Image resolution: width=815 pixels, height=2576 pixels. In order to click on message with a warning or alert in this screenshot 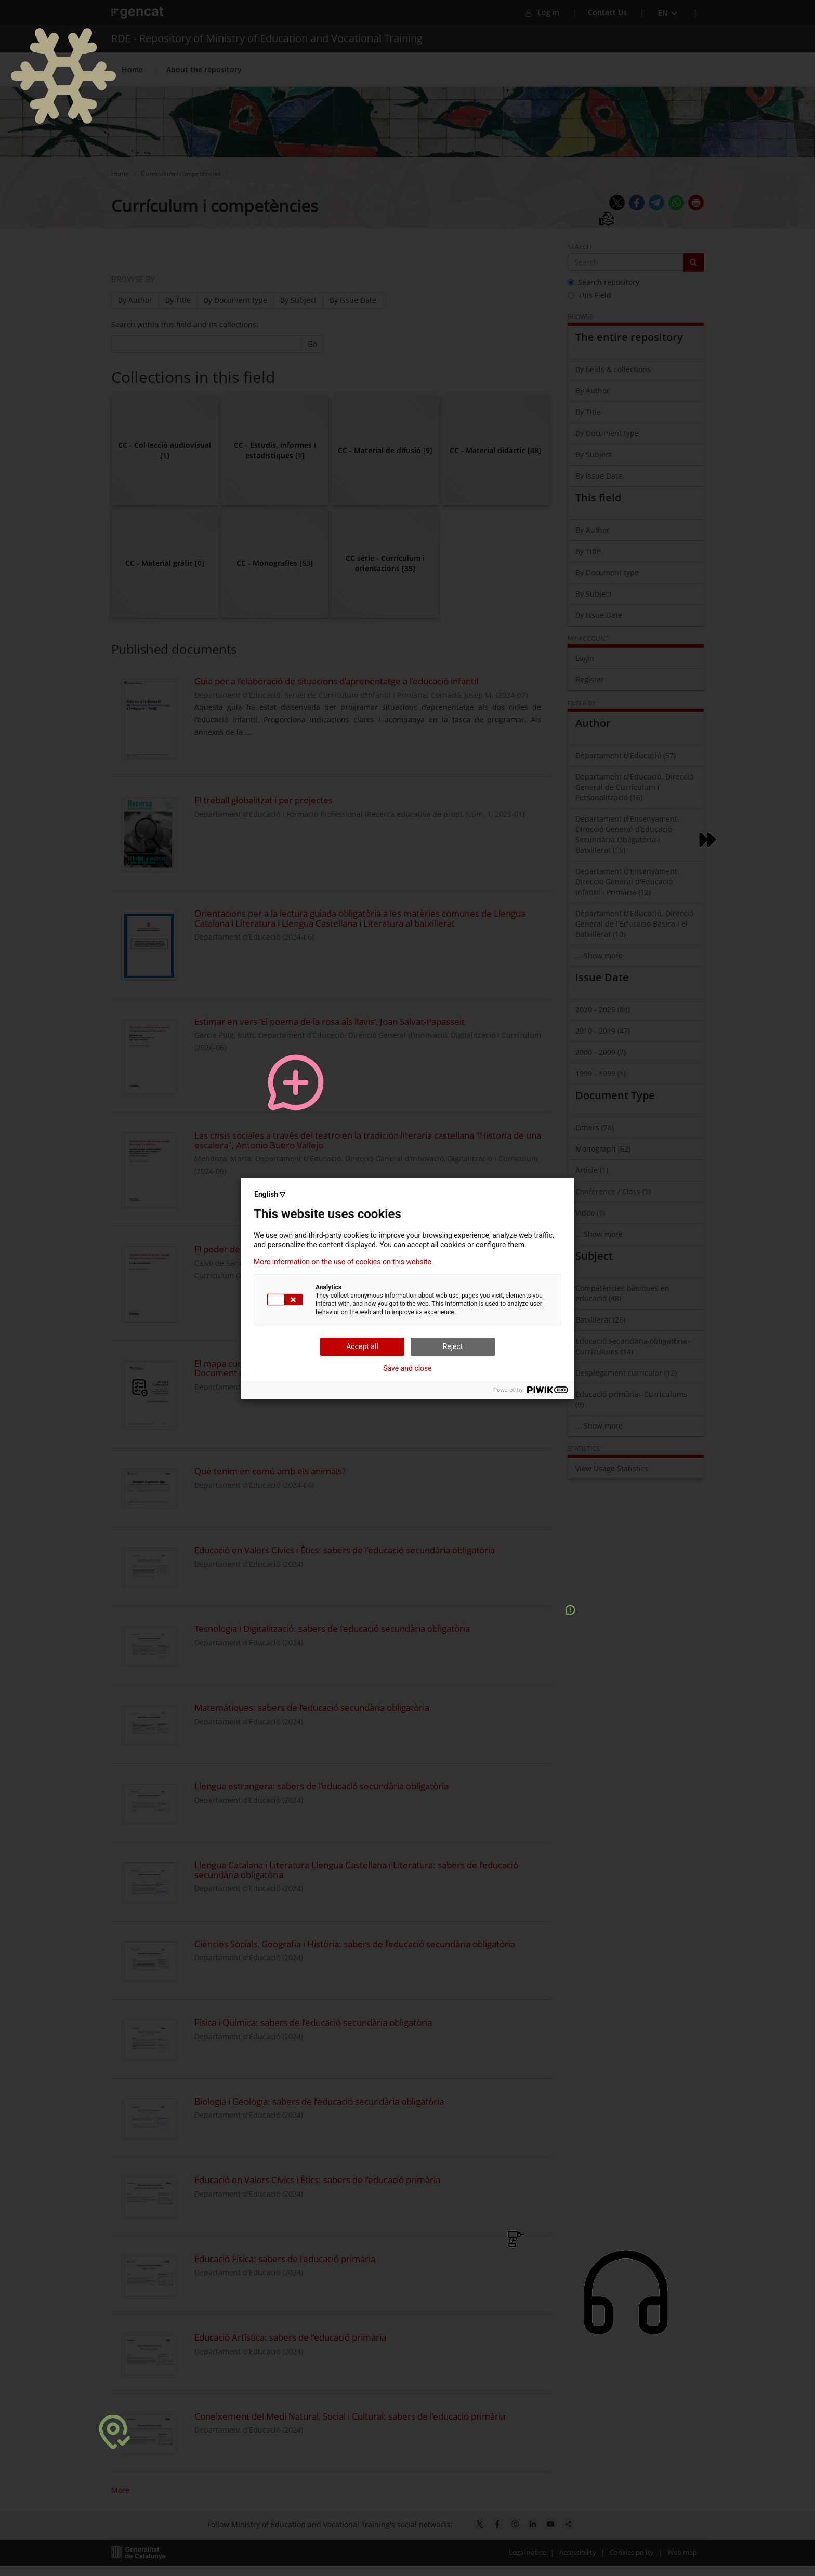, I will do `click(570, 1610)`.